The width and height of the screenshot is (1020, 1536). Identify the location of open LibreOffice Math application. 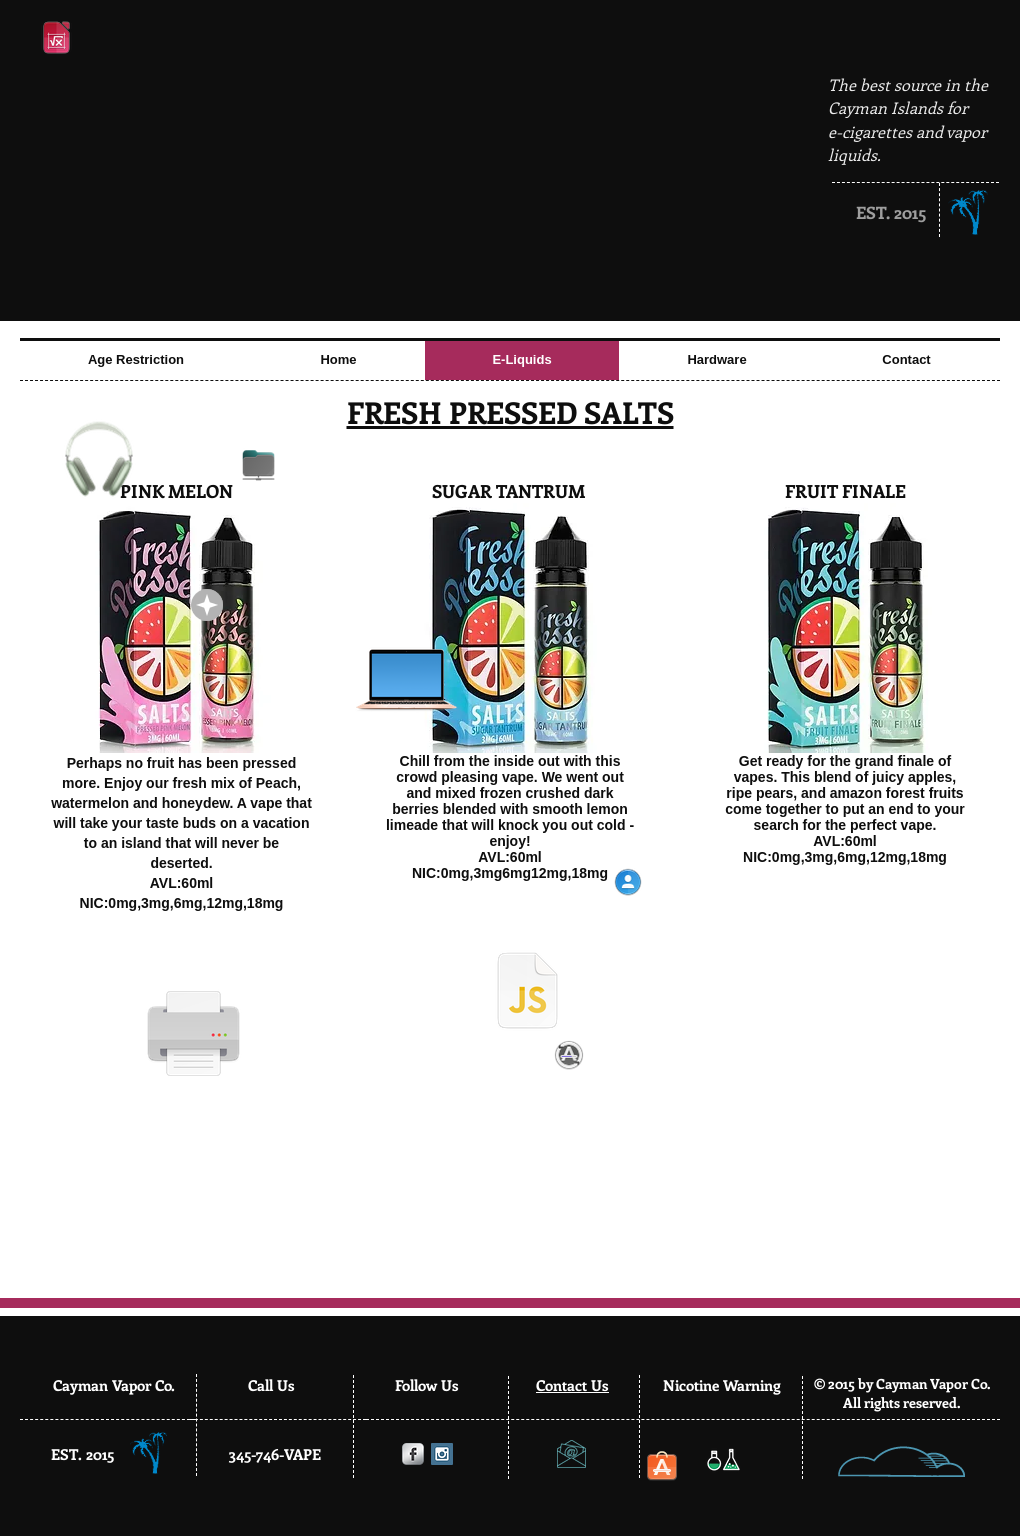
(56, 37).